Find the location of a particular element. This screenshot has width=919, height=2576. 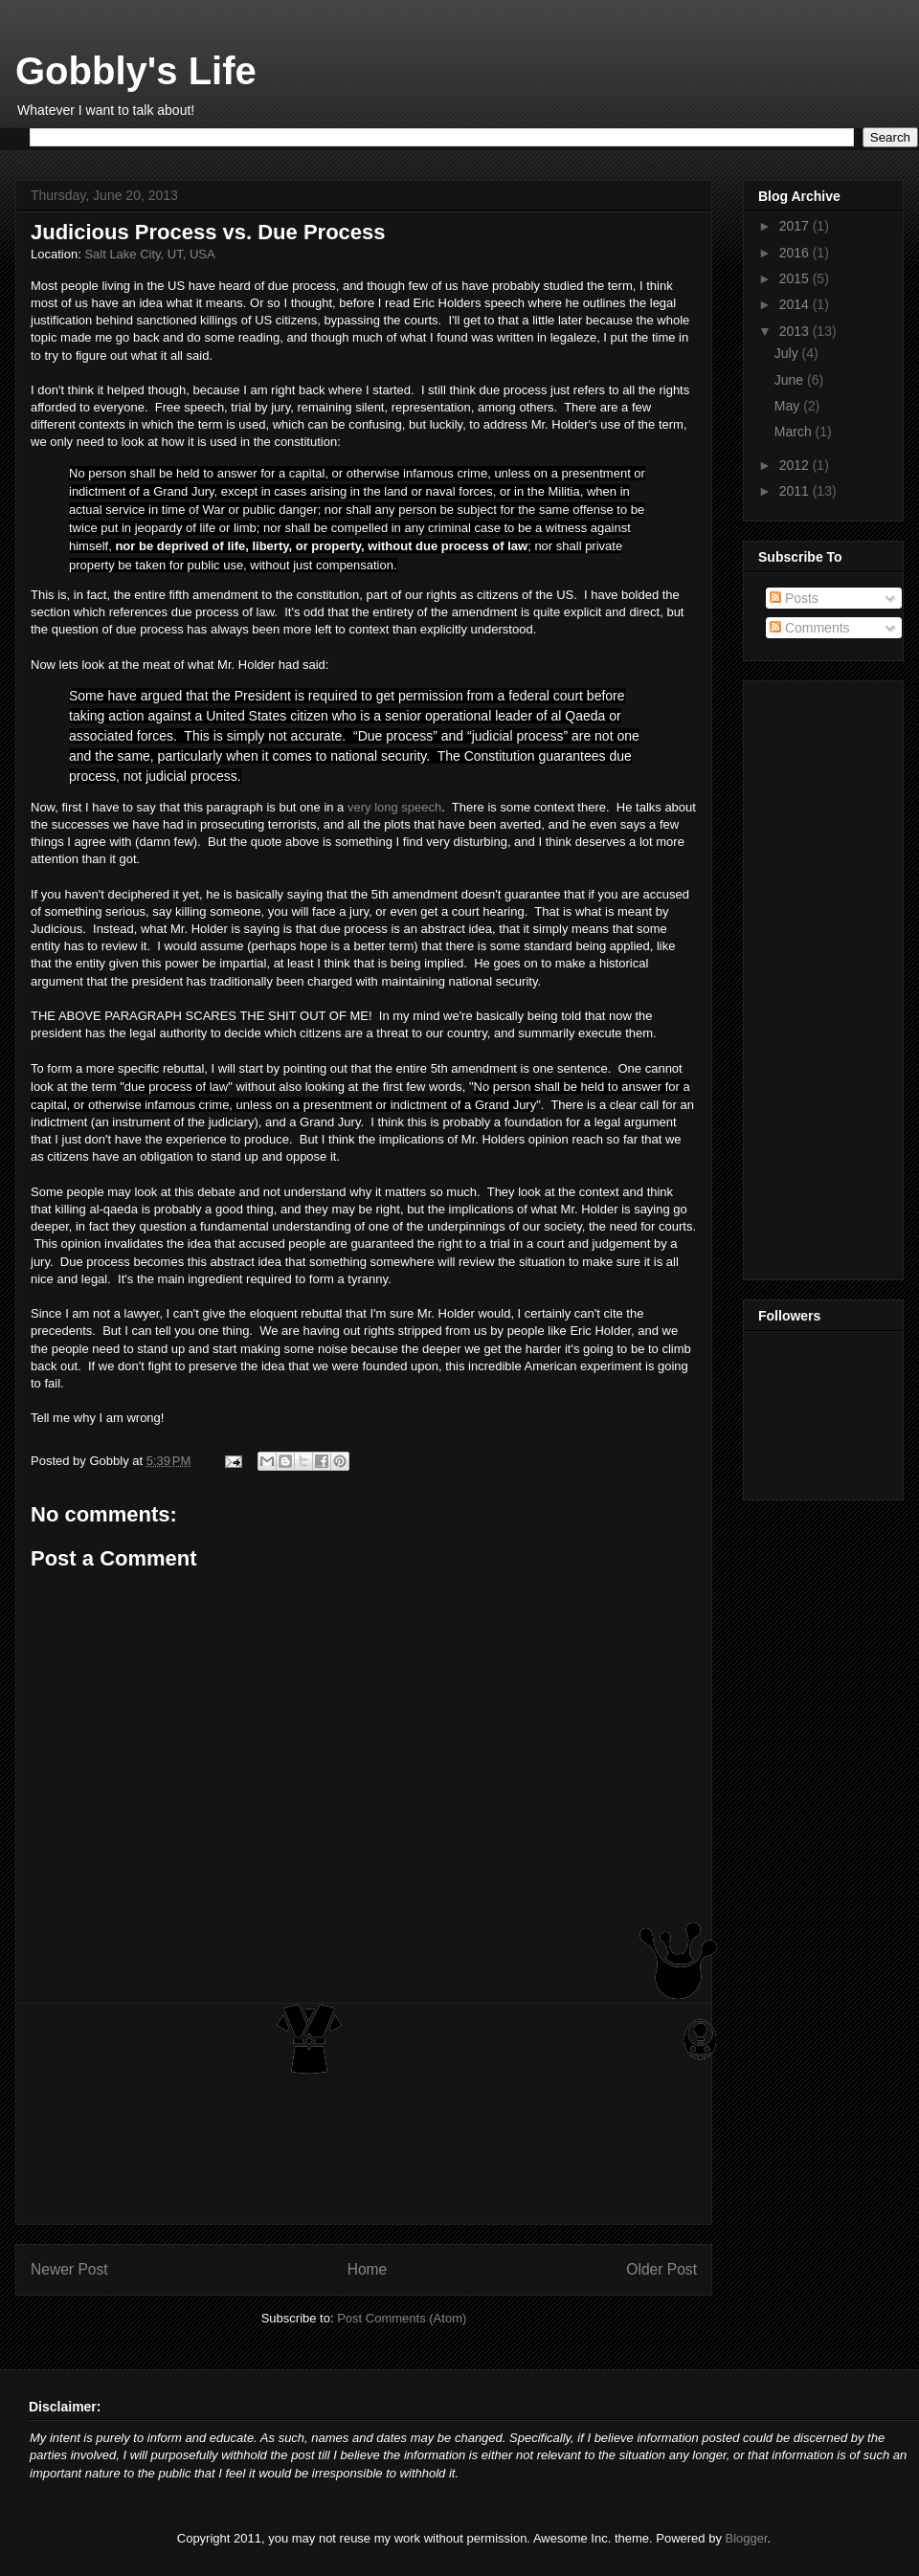

select ninja armor equipment is located at coordinates (309, 2039).